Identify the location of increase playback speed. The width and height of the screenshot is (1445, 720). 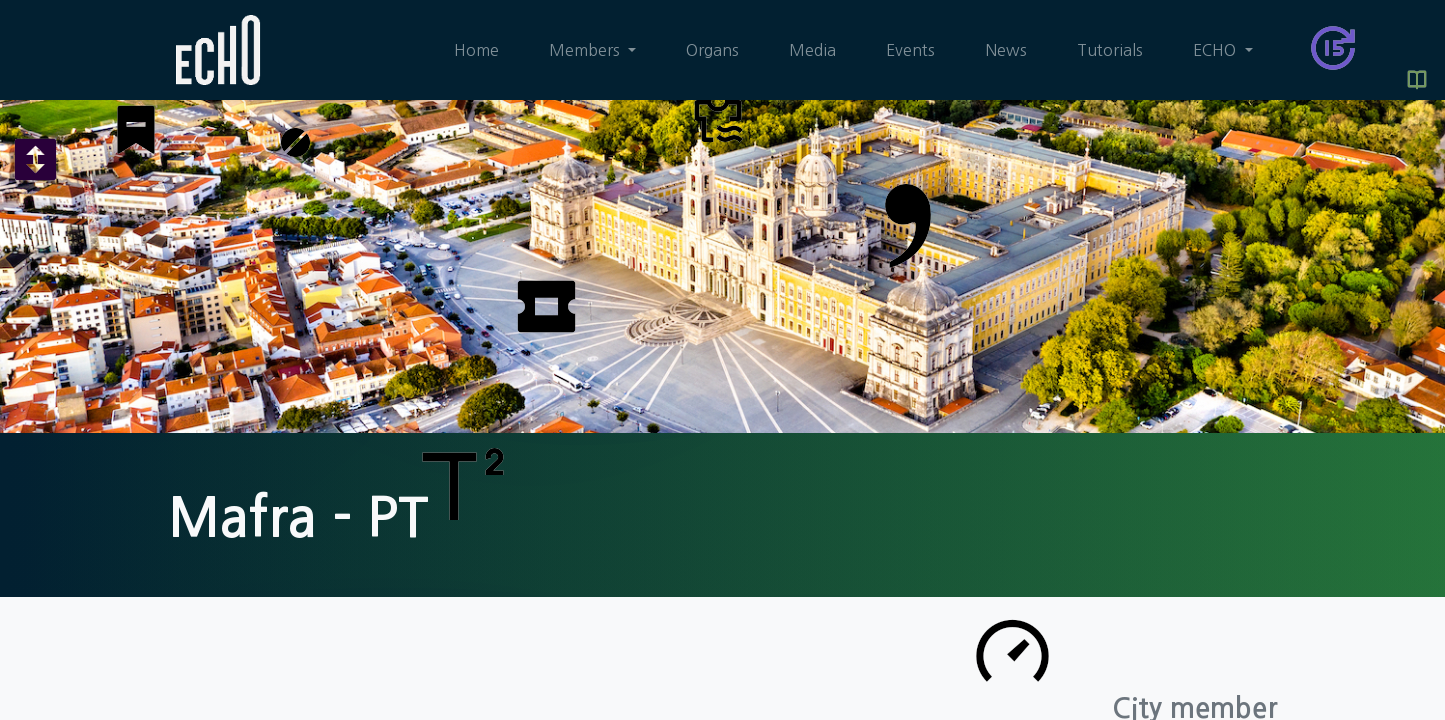
(1012, 652).